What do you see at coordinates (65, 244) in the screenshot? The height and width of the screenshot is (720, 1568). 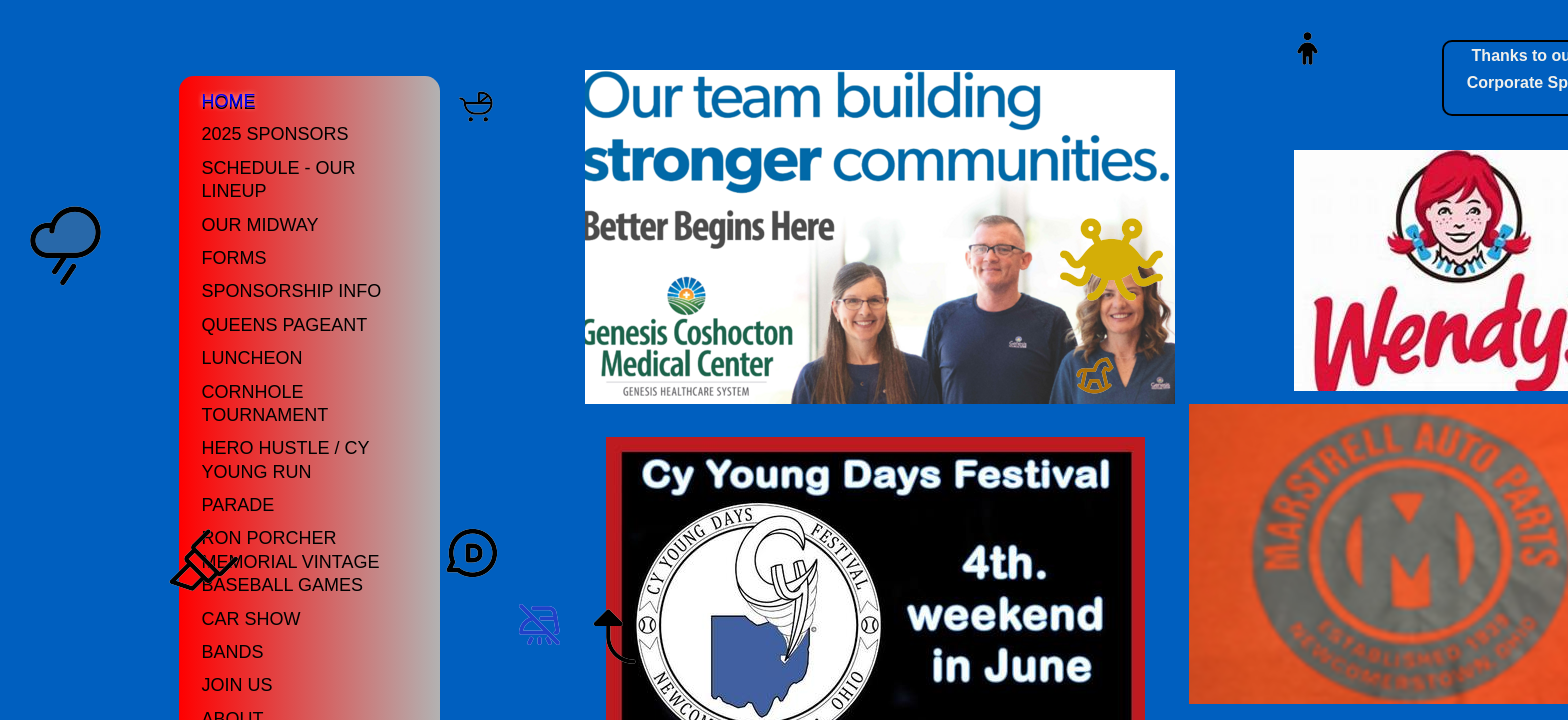 I see `indicates rainy weather conditions` at bounding box center [65, 244].